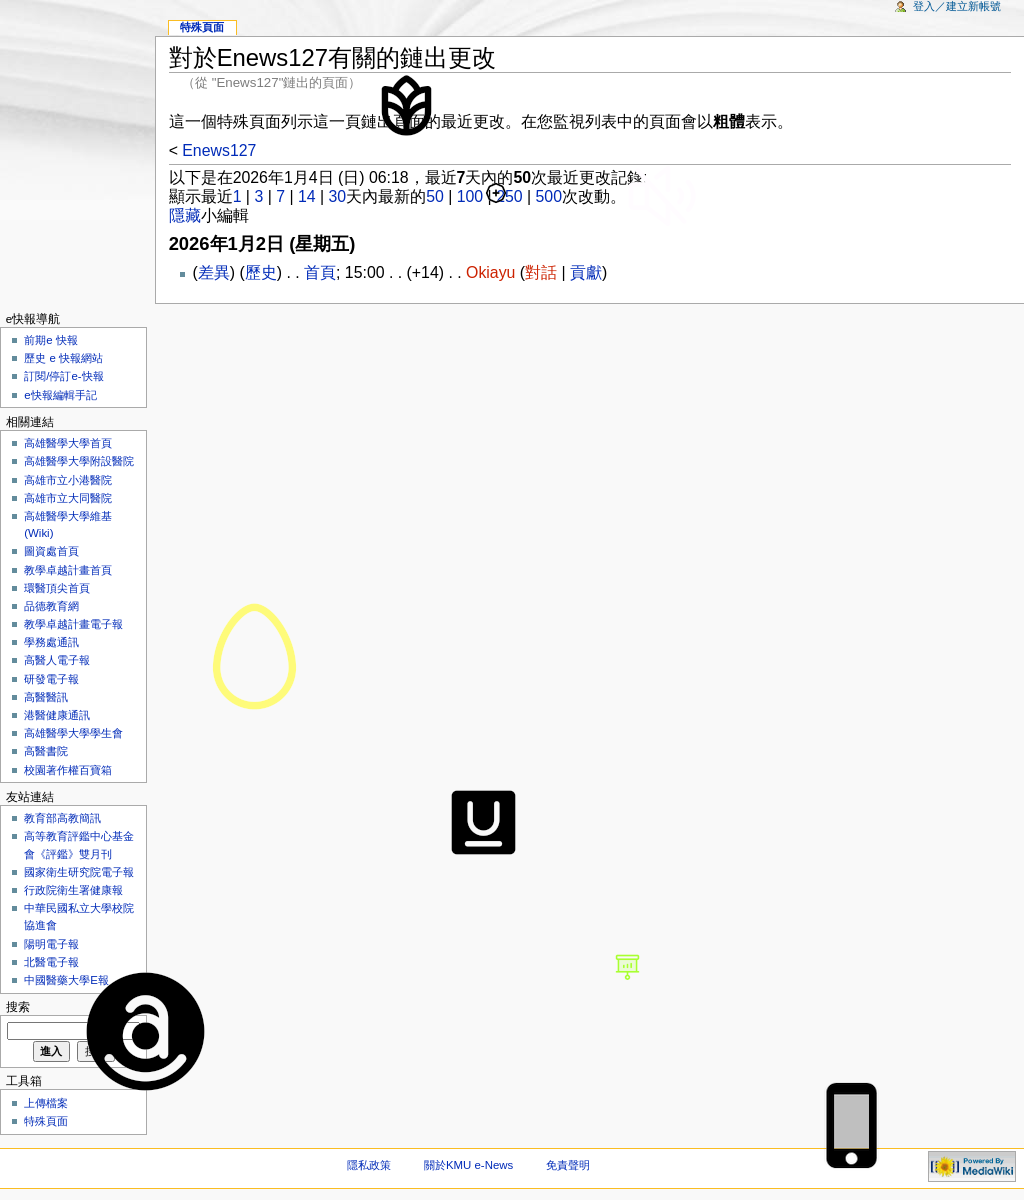 The image size is (1024, 1200). Describe the element at coordinates (853, 1125) in the screenshot. I see `indicates mobile device or smartphone` at that location.